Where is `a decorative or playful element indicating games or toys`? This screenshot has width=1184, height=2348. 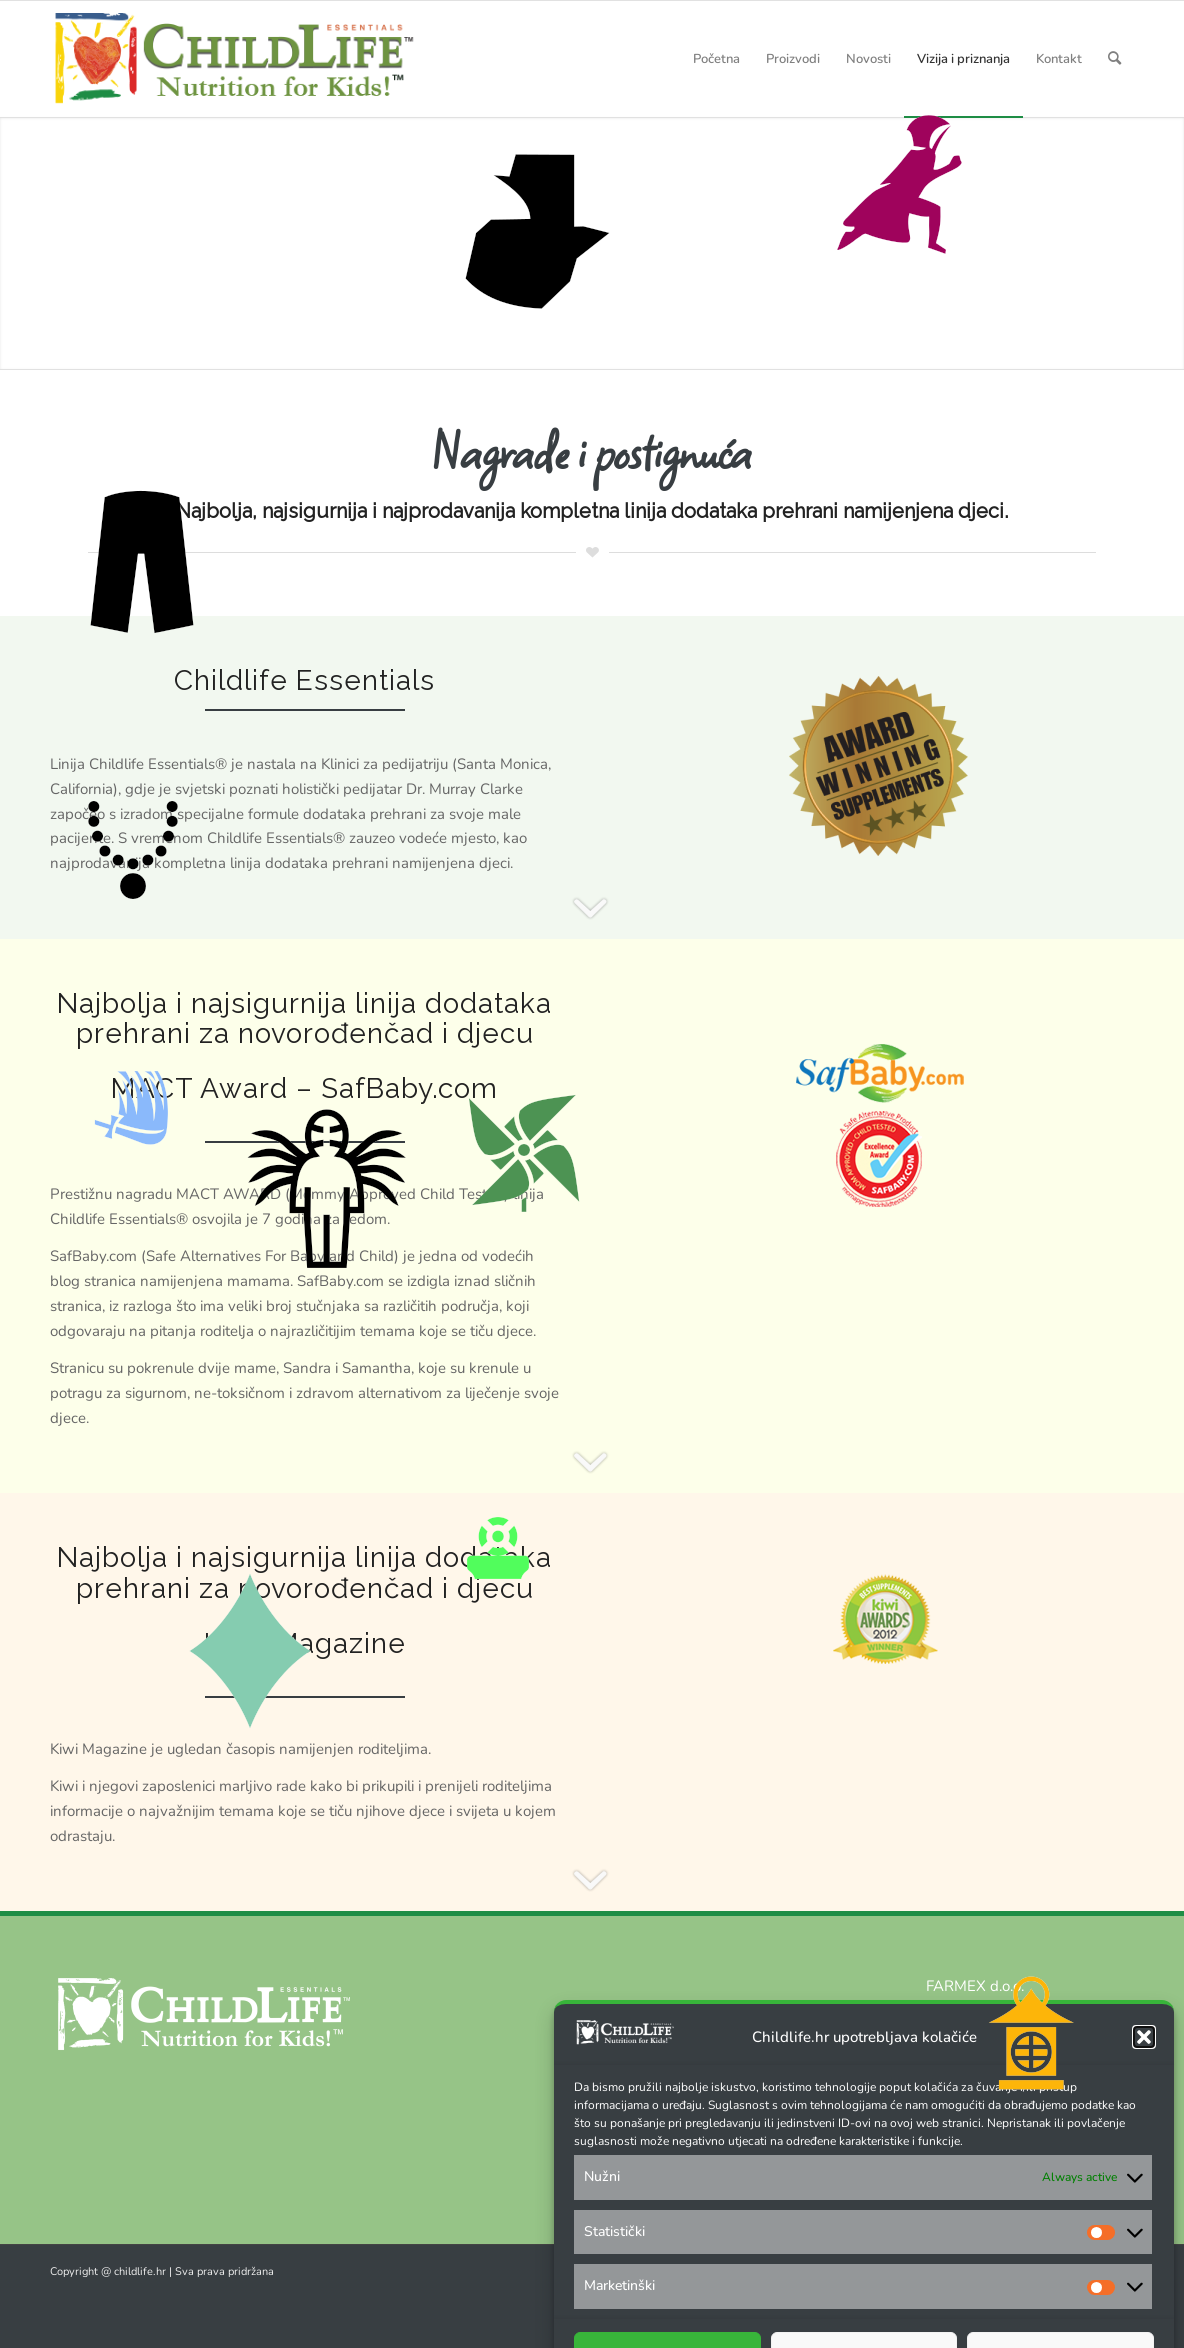
a decorative or playful element indicating games or toys is located at coordinates (524, 1150).